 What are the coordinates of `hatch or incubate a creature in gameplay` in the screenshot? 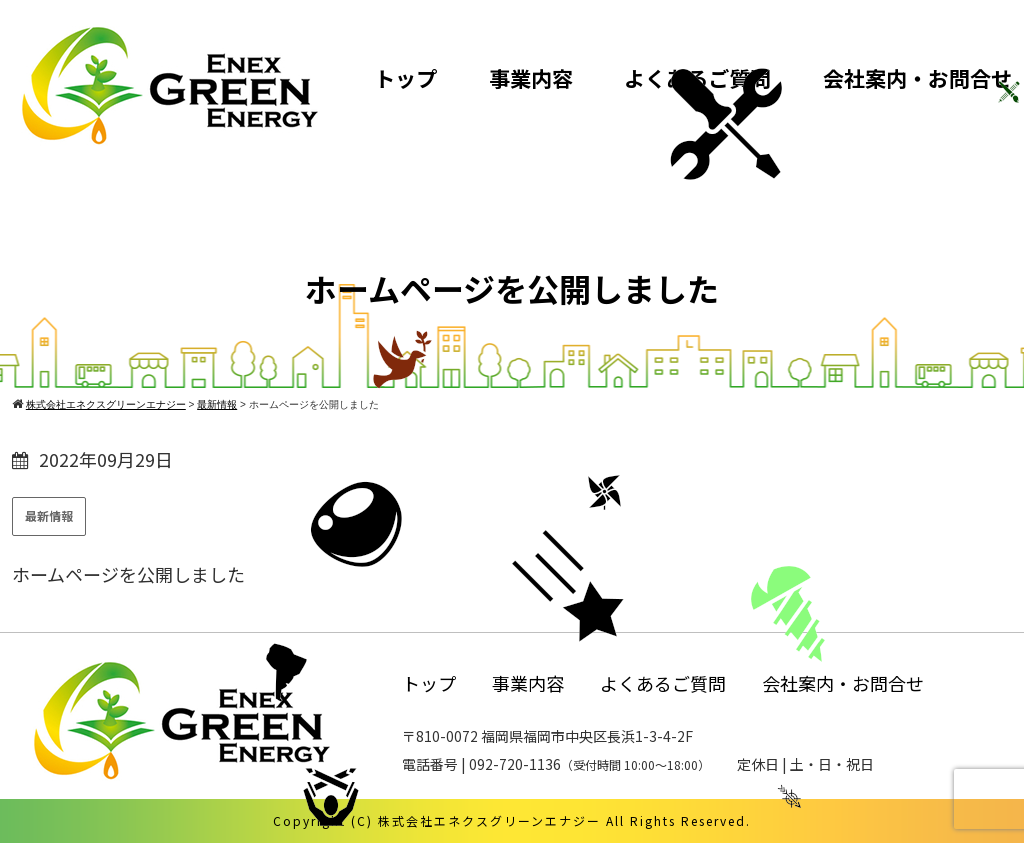 It's located at (356, 525).